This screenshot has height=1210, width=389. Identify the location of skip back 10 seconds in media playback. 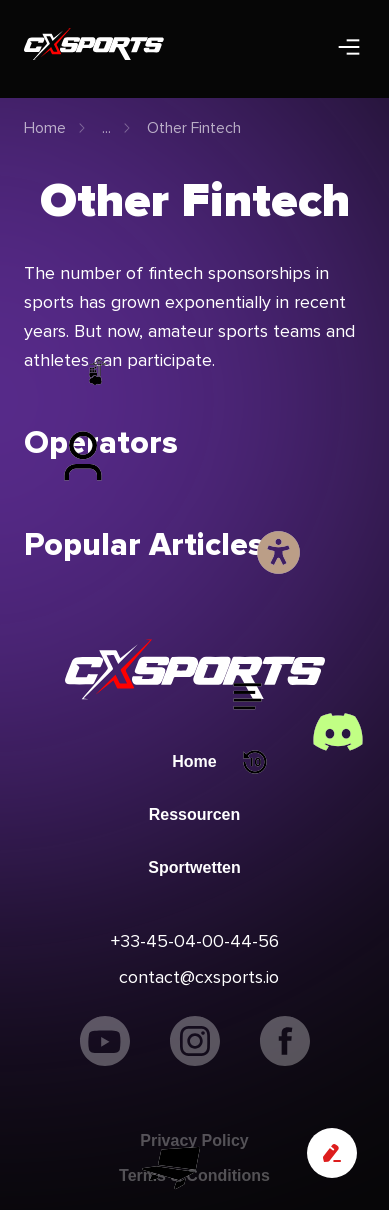
(255, 762).